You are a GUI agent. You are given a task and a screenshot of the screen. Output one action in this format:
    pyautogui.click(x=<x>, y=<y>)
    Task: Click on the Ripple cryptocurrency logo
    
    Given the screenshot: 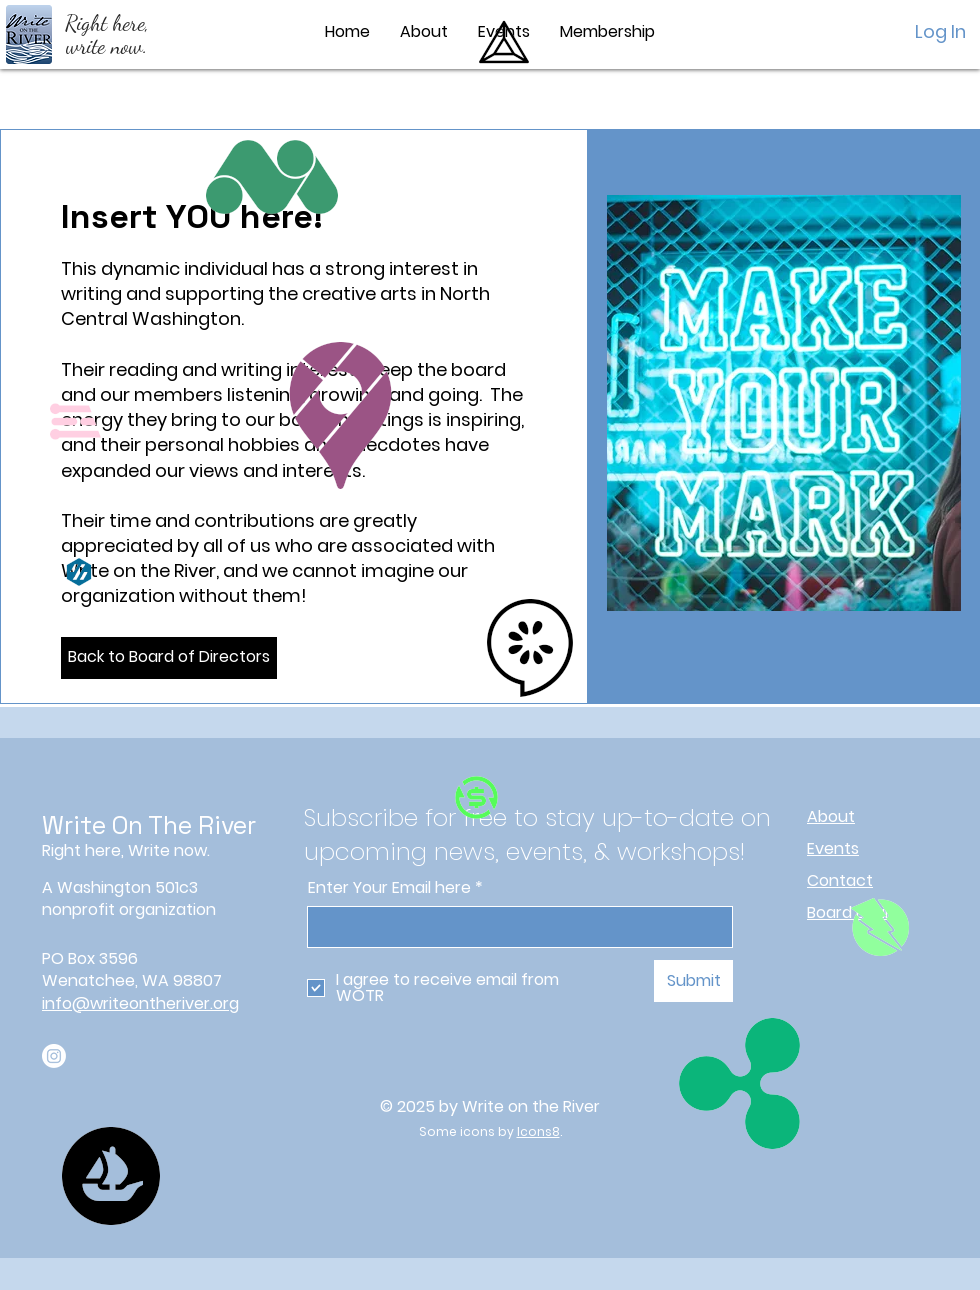 What is the action you would take?
    pyautogui.click(x=739, y=1083)
    